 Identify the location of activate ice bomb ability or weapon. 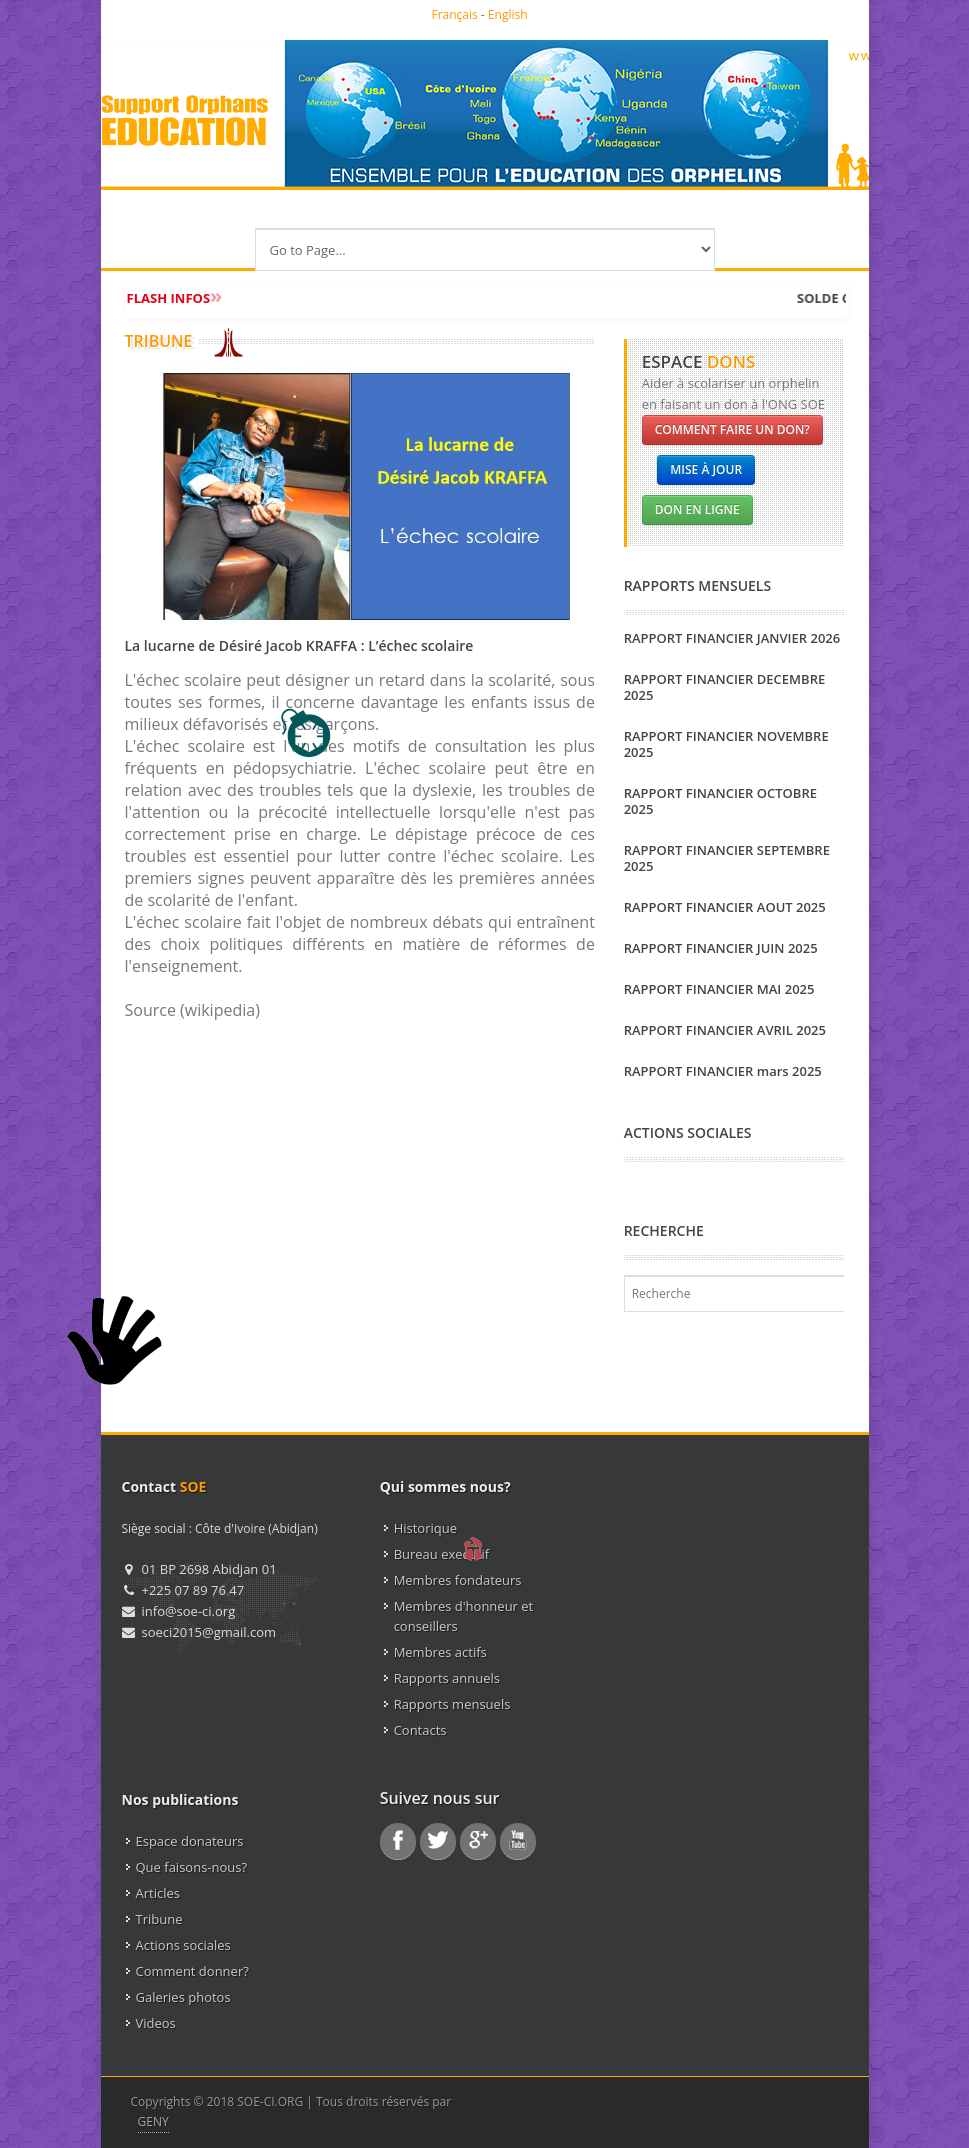
(306, 733).